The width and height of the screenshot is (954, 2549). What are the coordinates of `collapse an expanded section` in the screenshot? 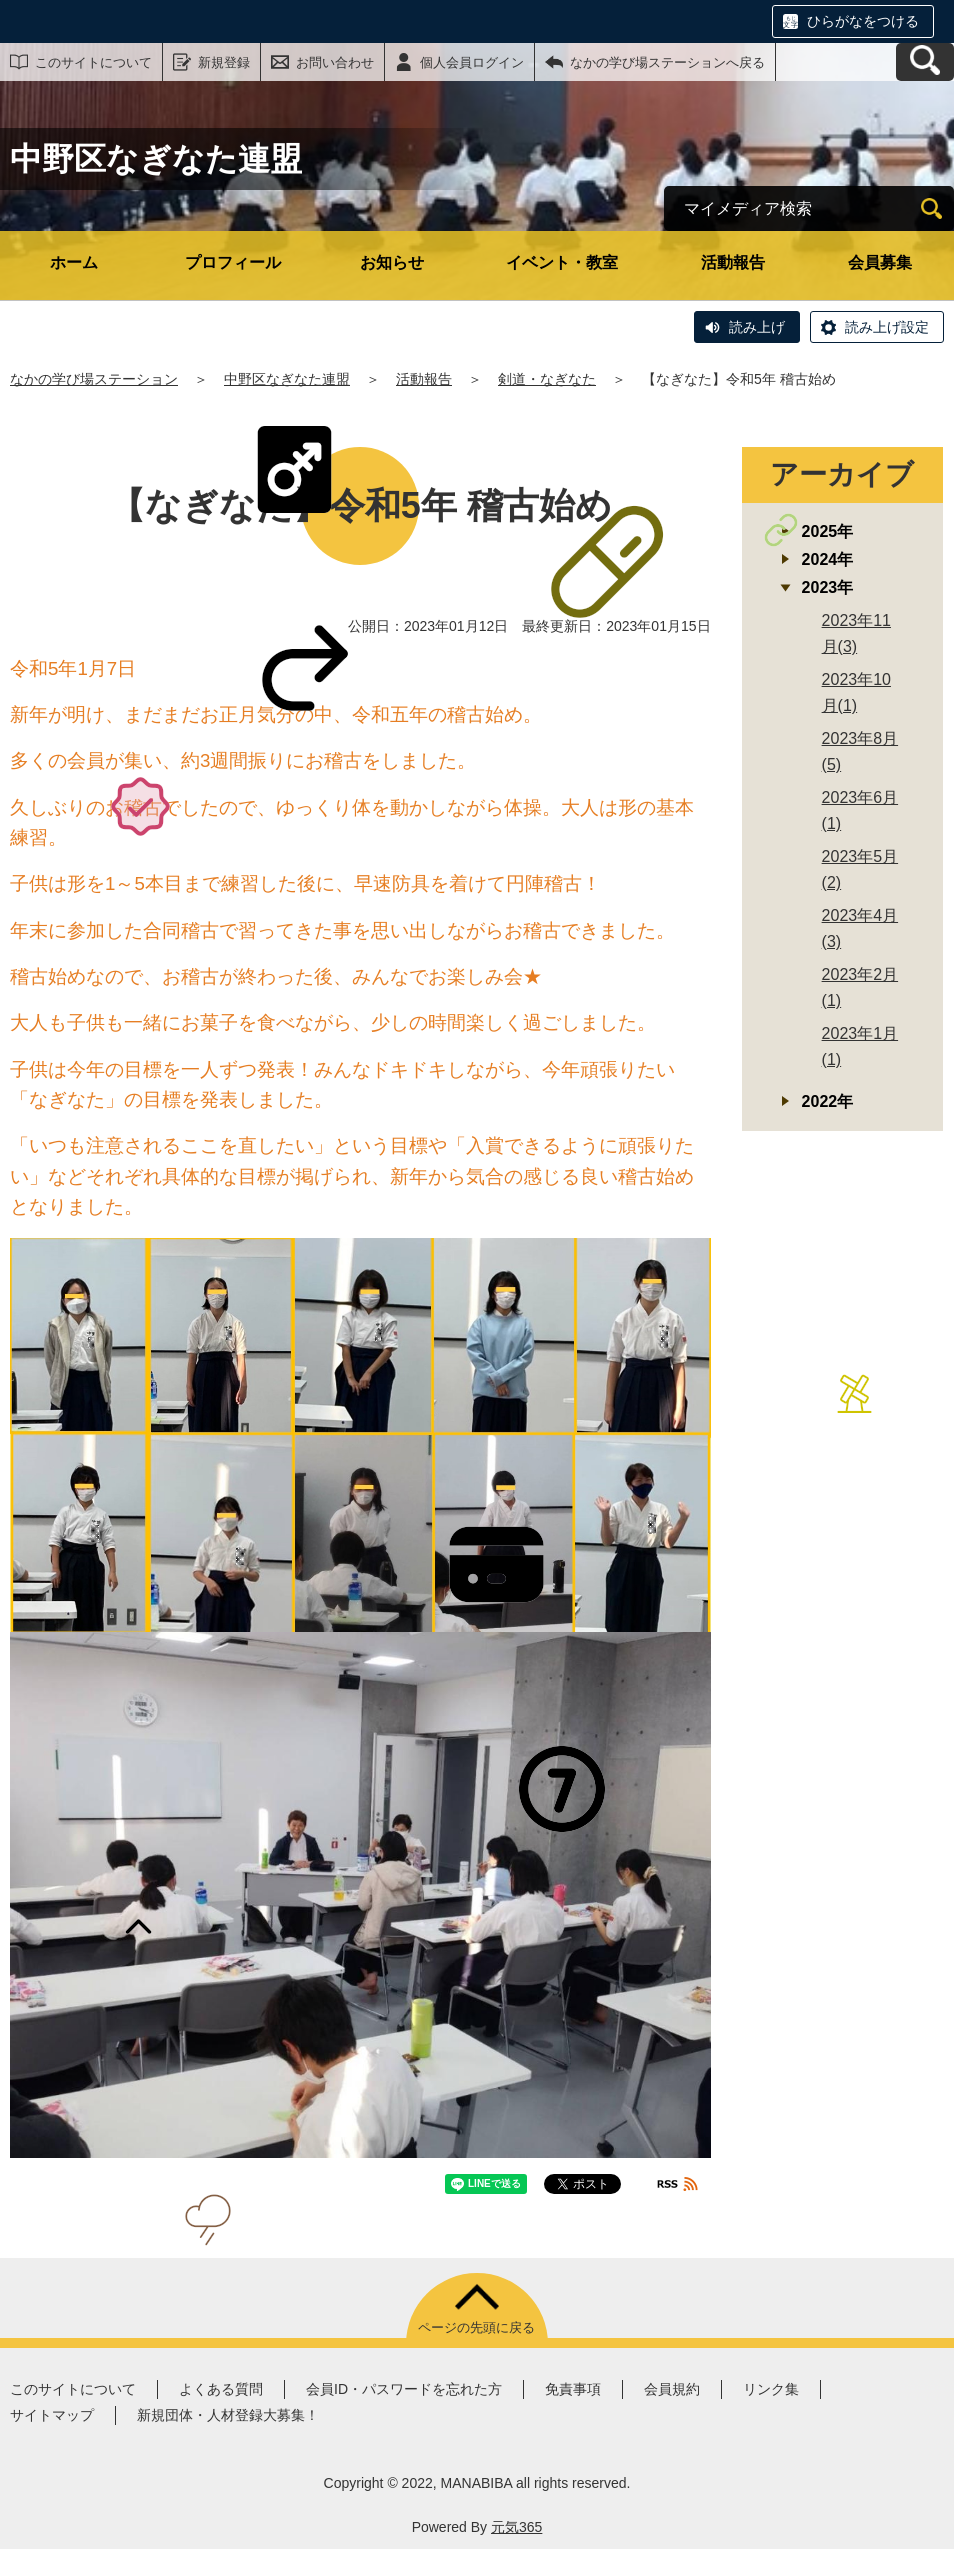 It's located at (138, 1926).